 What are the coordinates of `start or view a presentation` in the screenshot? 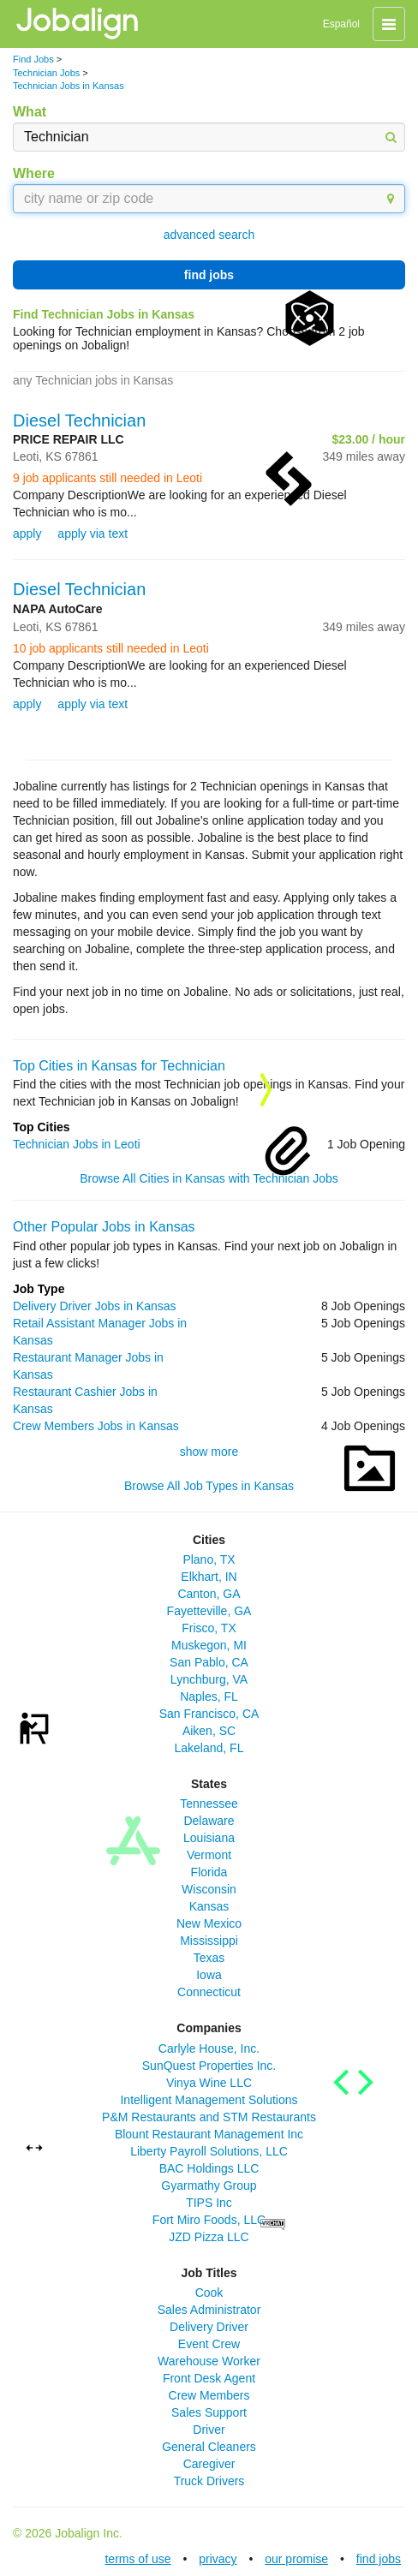 It's located at (34, 1728).